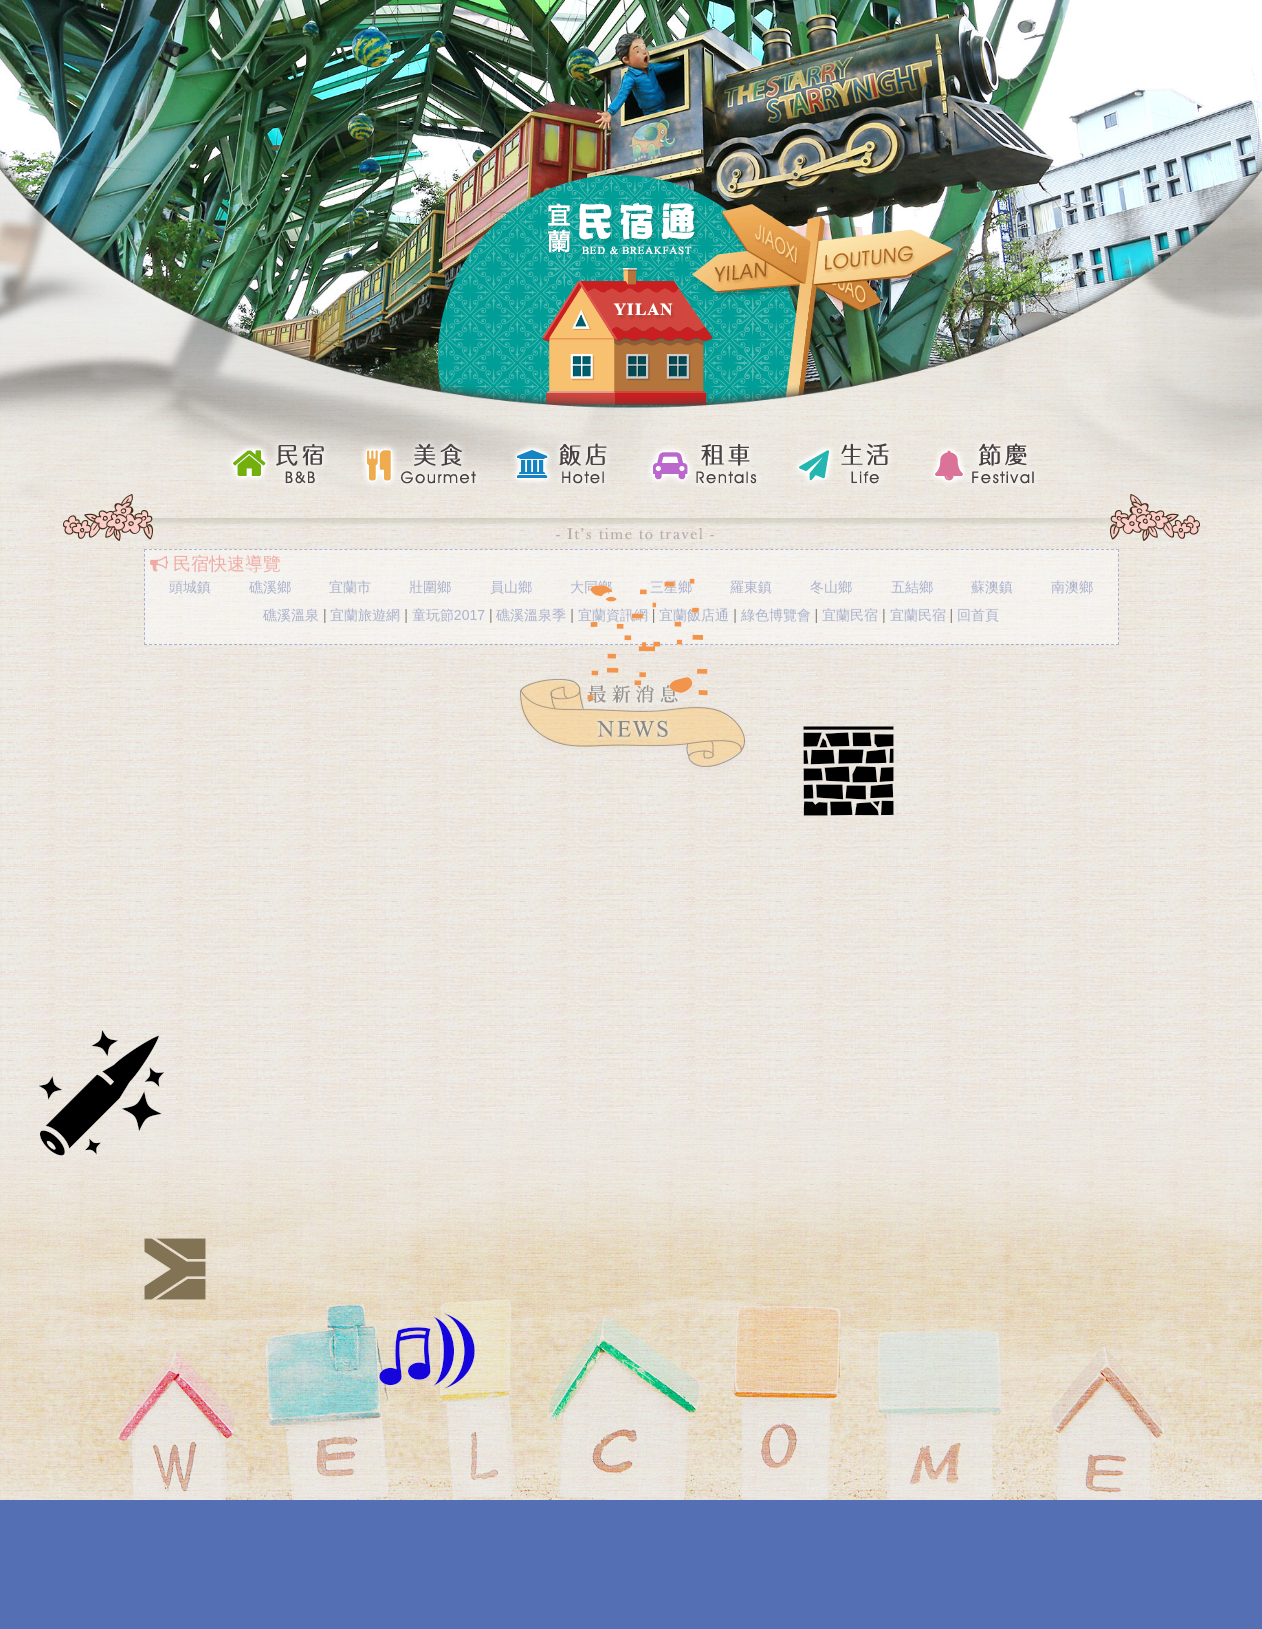 The width and height of the screenshot is (1262, 1629). What do you see at coordinates (175, 1269) in the screenshot?
I see `select south africa as country or region` at bounding box center [175, 1269].